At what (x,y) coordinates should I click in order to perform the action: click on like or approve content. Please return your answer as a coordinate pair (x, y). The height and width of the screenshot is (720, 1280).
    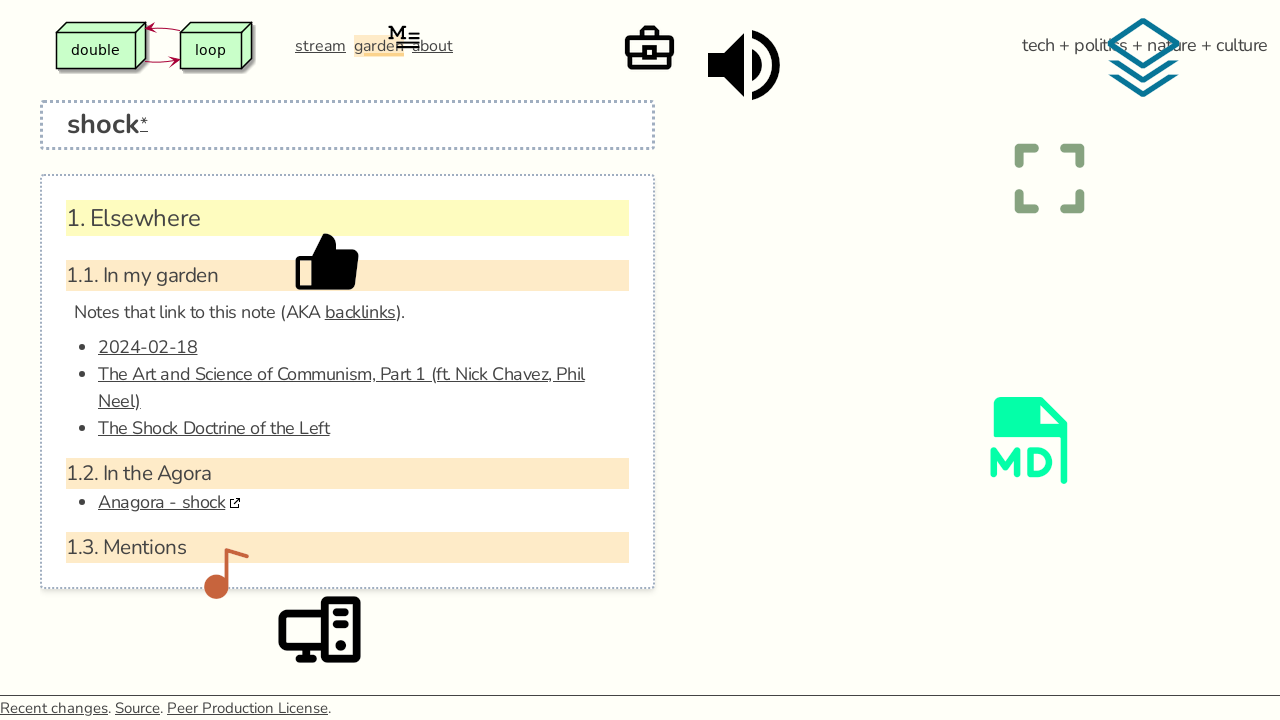
    Looking at the image, I should click on (327, 265).